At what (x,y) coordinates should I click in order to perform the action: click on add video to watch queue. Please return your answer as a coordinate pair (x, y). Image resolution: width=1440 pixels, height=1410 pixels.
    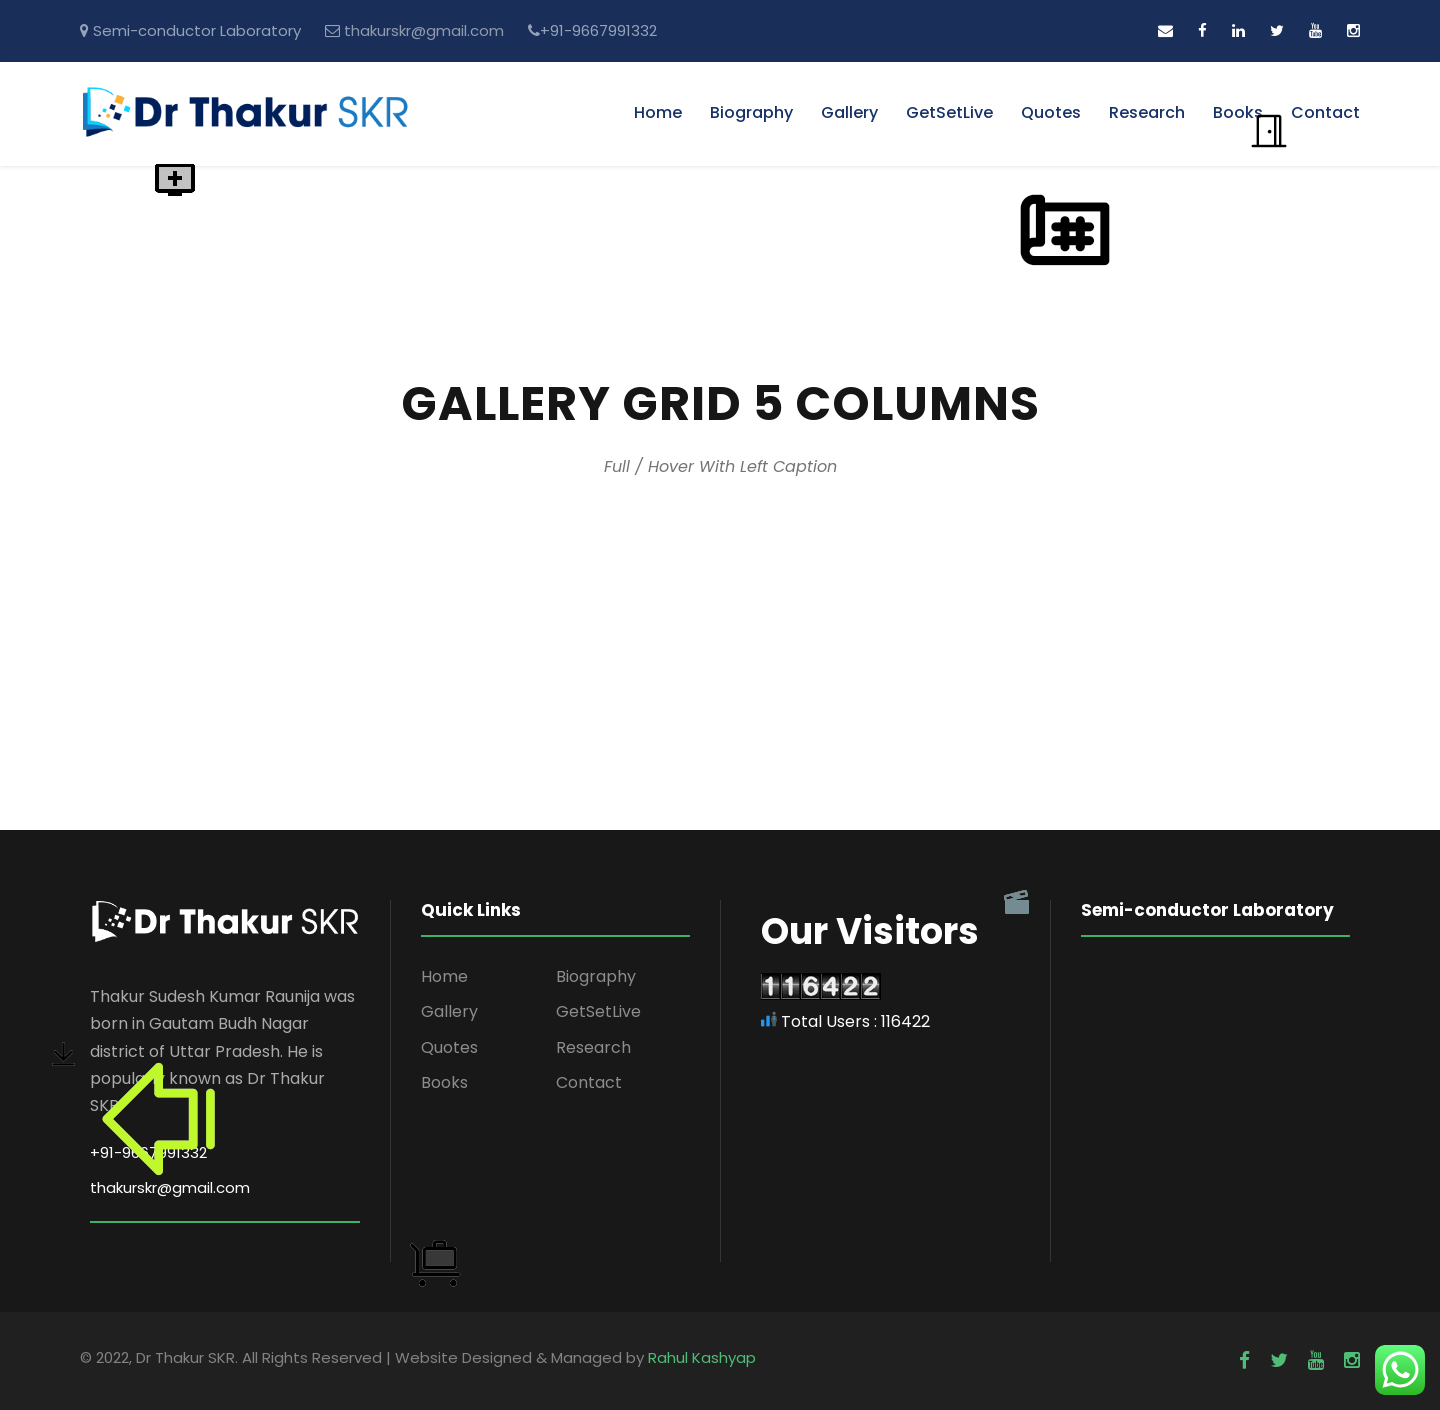
    Looking at the image, I should click on (175, 180).